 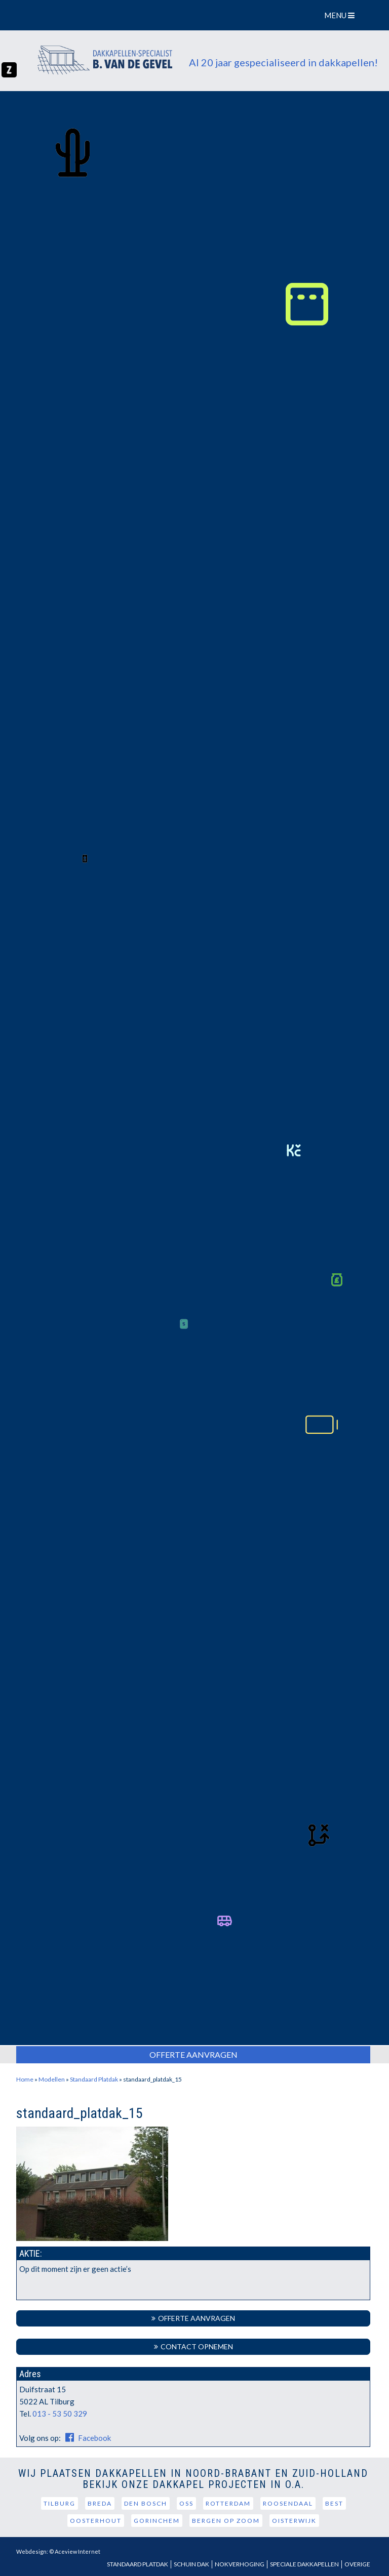 What do you see at coordinates (307, 304) in the screenshot?
I see `toggle navbar visibility off` at bounding box center [307, 304].